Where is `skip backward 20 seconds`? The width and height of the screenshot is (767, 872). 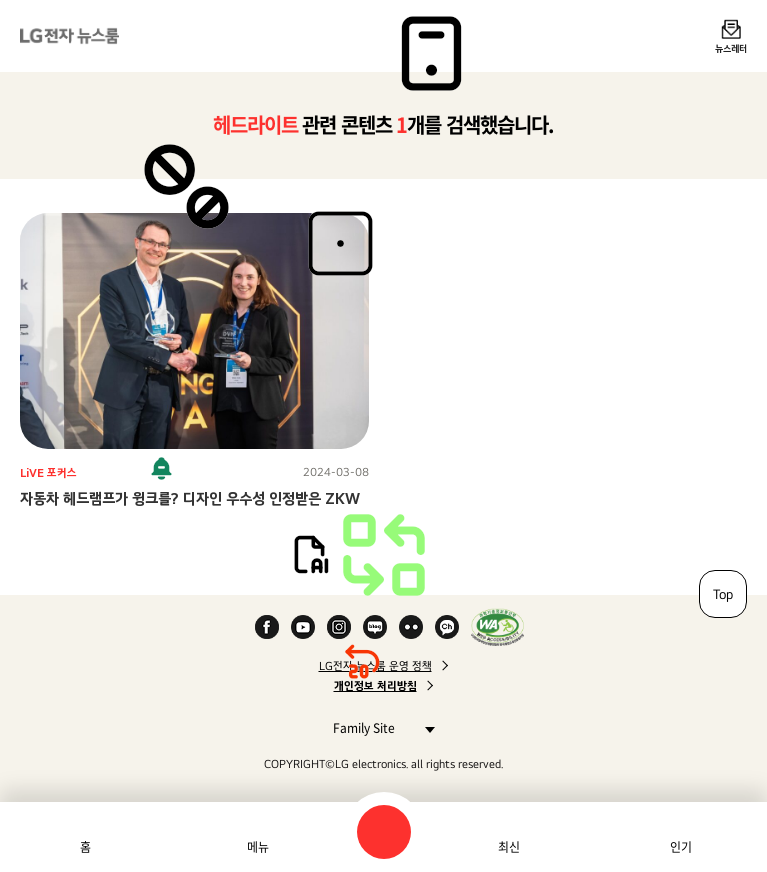 skip backward 20 seconds is located at coordinates (361, 662).